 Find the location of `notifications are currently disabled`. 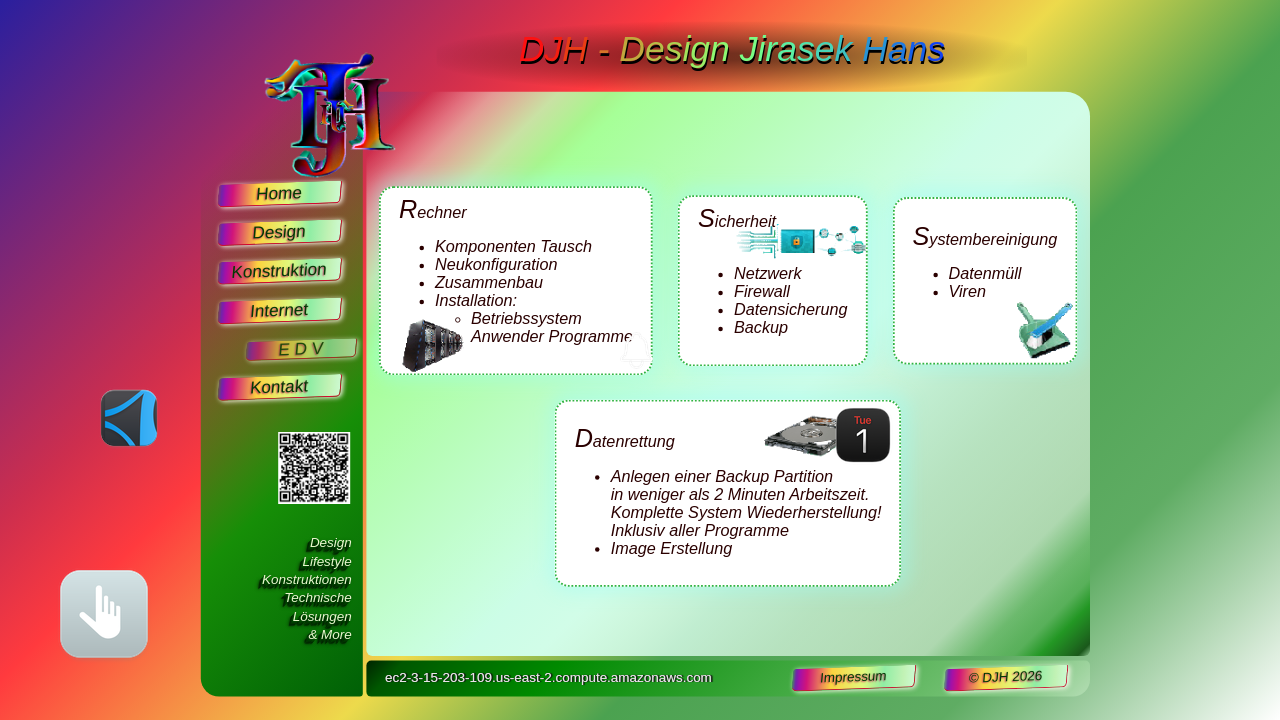

notifications are currently disabled is located at coordinates (636, 350).